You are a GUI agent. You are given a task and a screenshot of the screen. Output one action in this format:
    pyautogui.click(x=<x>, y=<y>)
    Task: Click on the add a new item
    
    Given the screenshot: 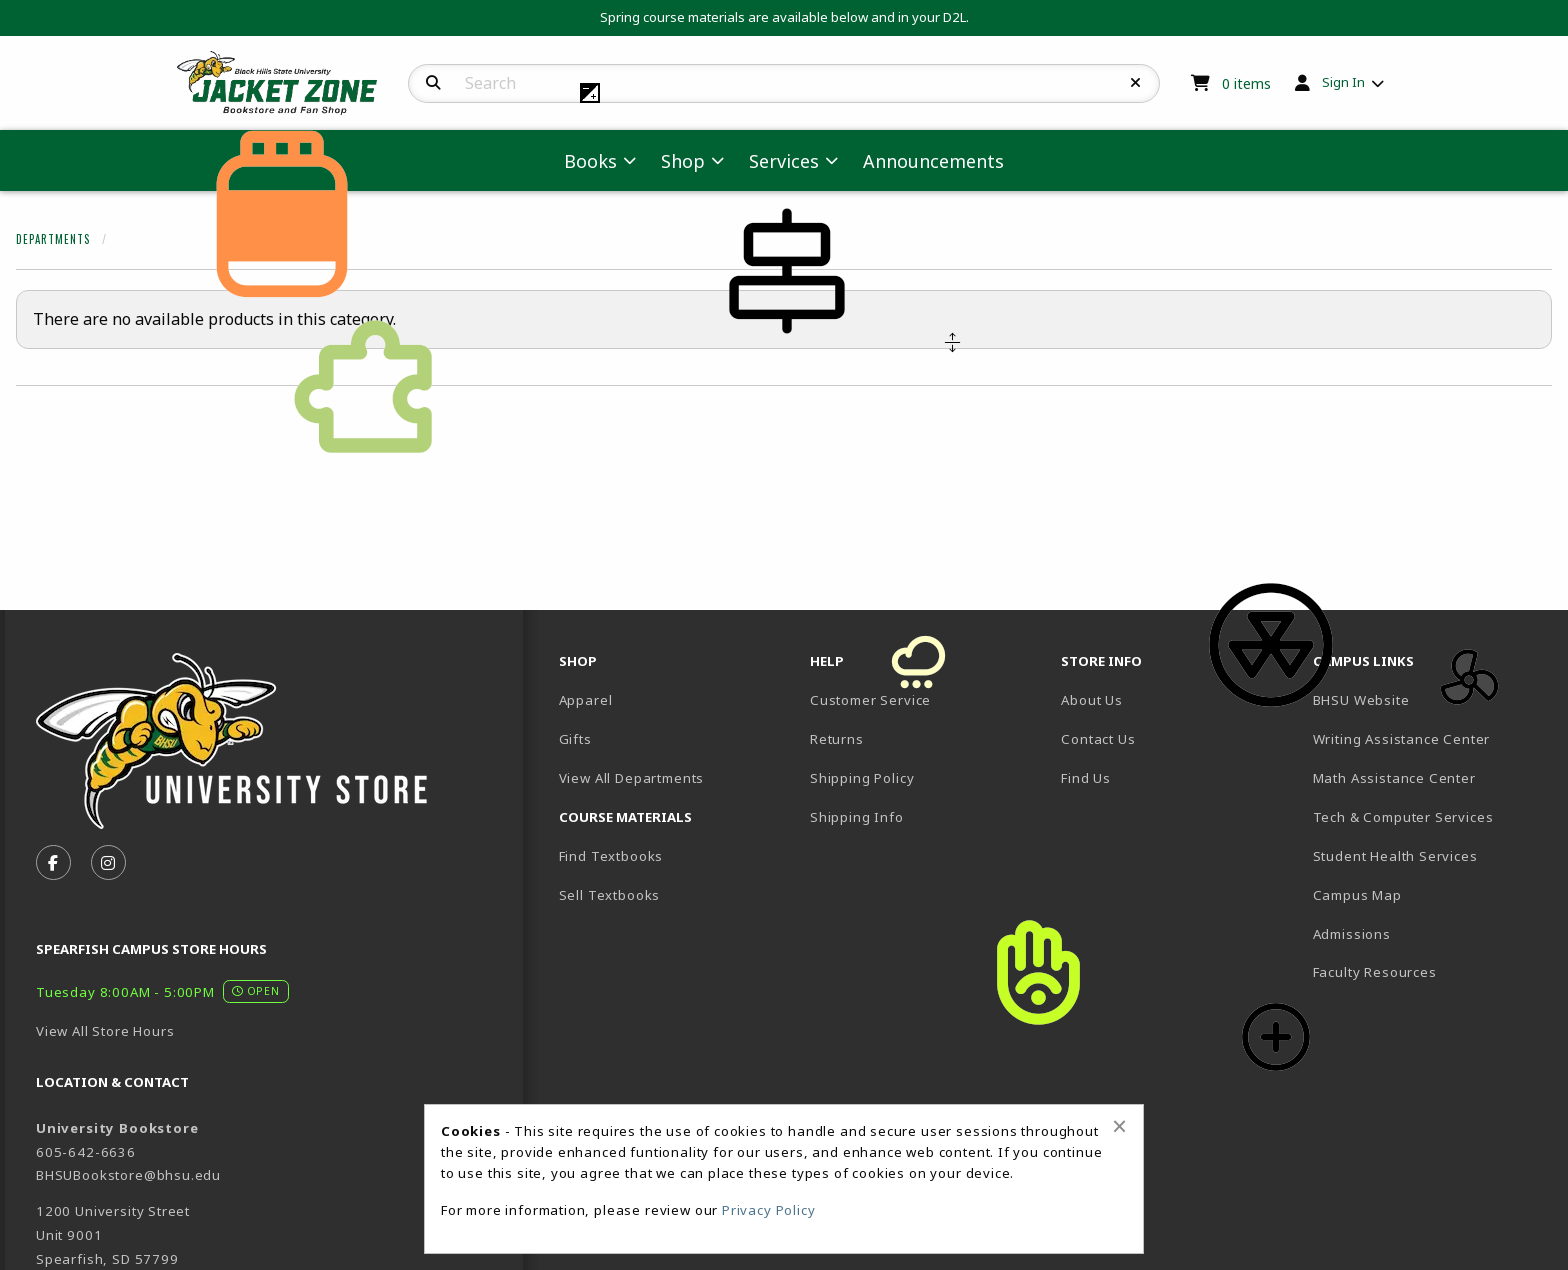 What is the action you would take?
    pyautogui.click(x=1276, y=1037)
    